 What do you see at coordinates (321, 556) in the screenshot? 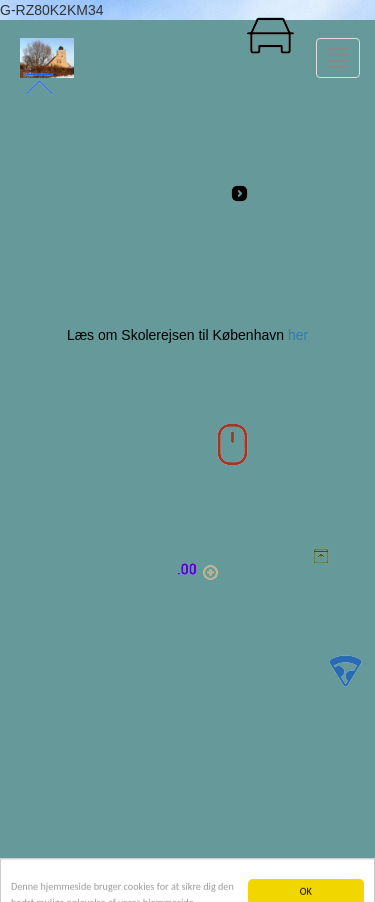
I see `upload to storage or cloud` at bounding box center [321, 556].